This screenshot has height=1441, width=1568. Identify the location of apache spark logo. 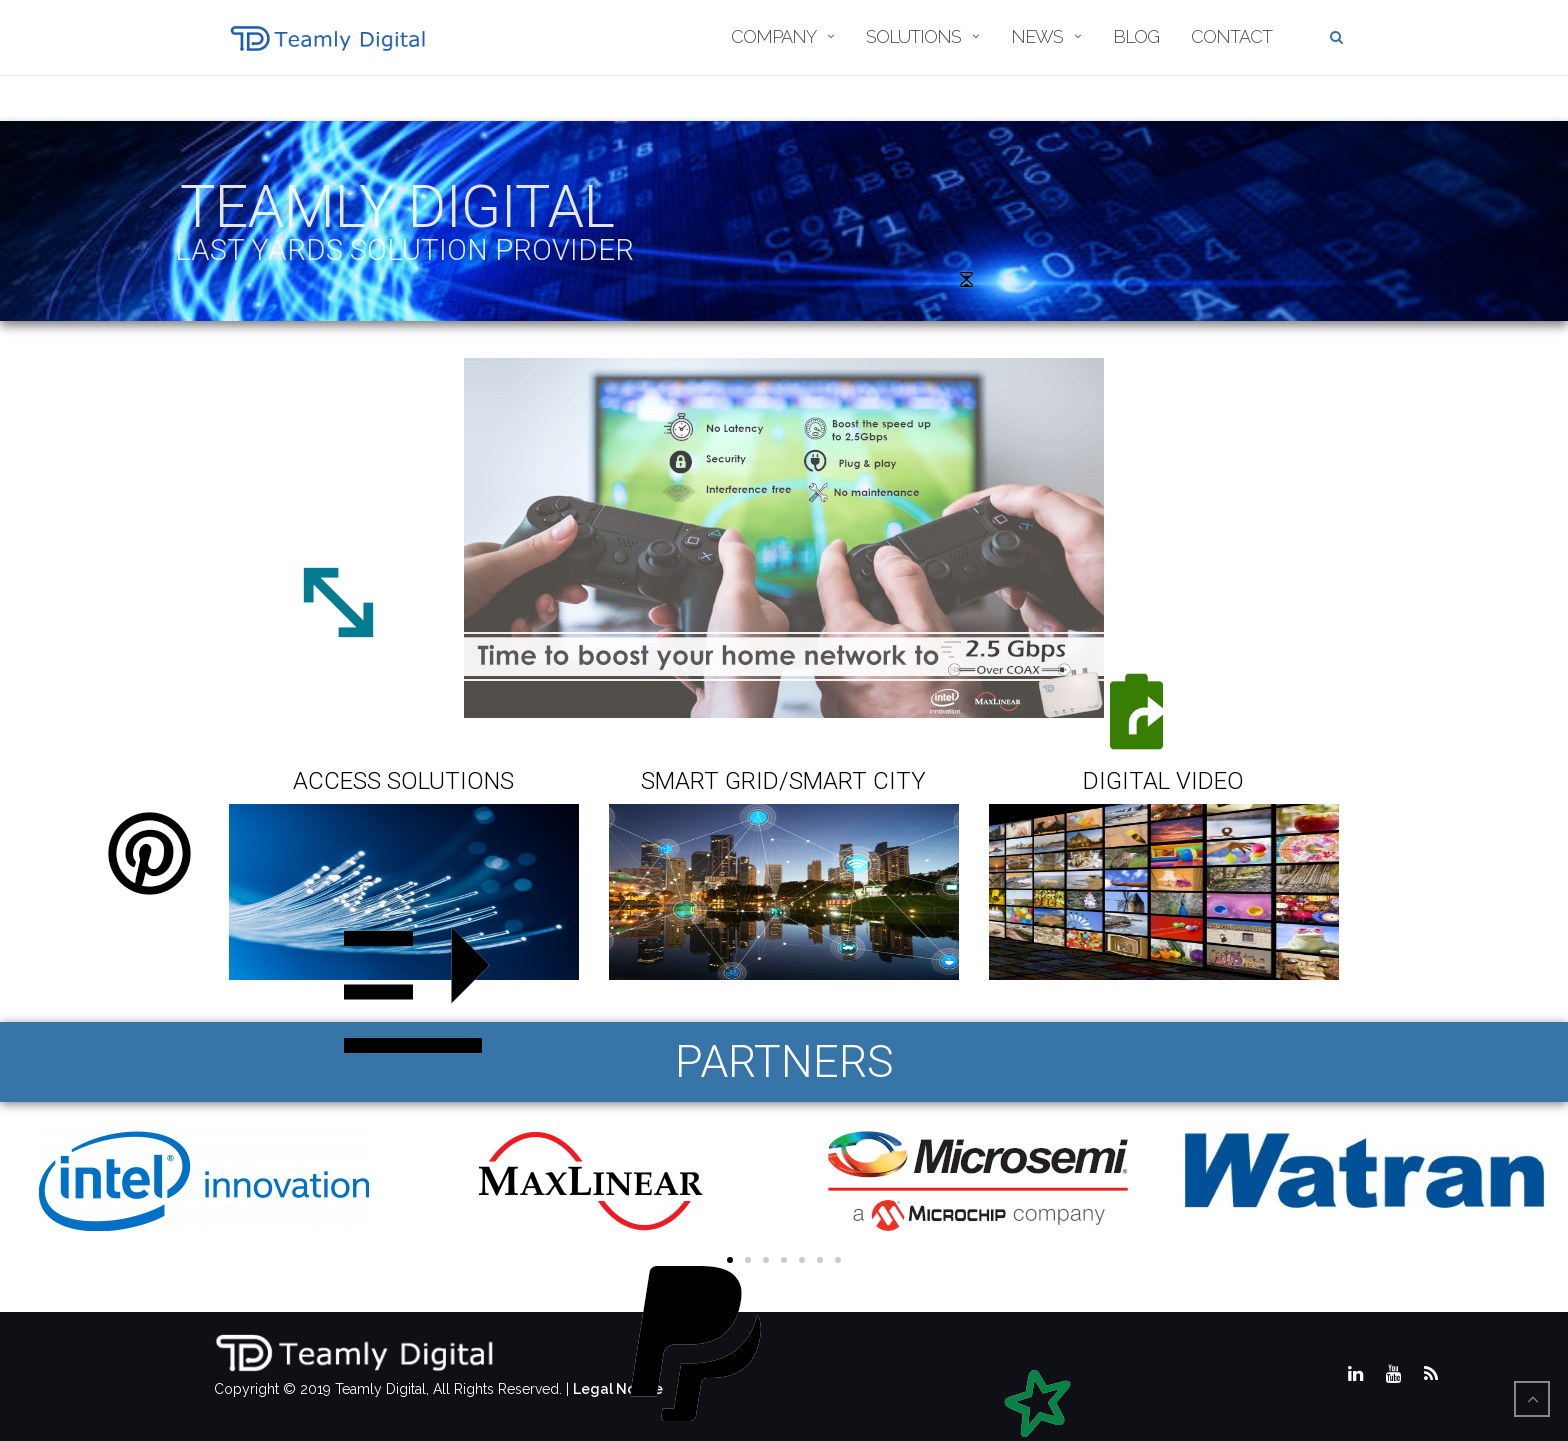
(1037, 1403).